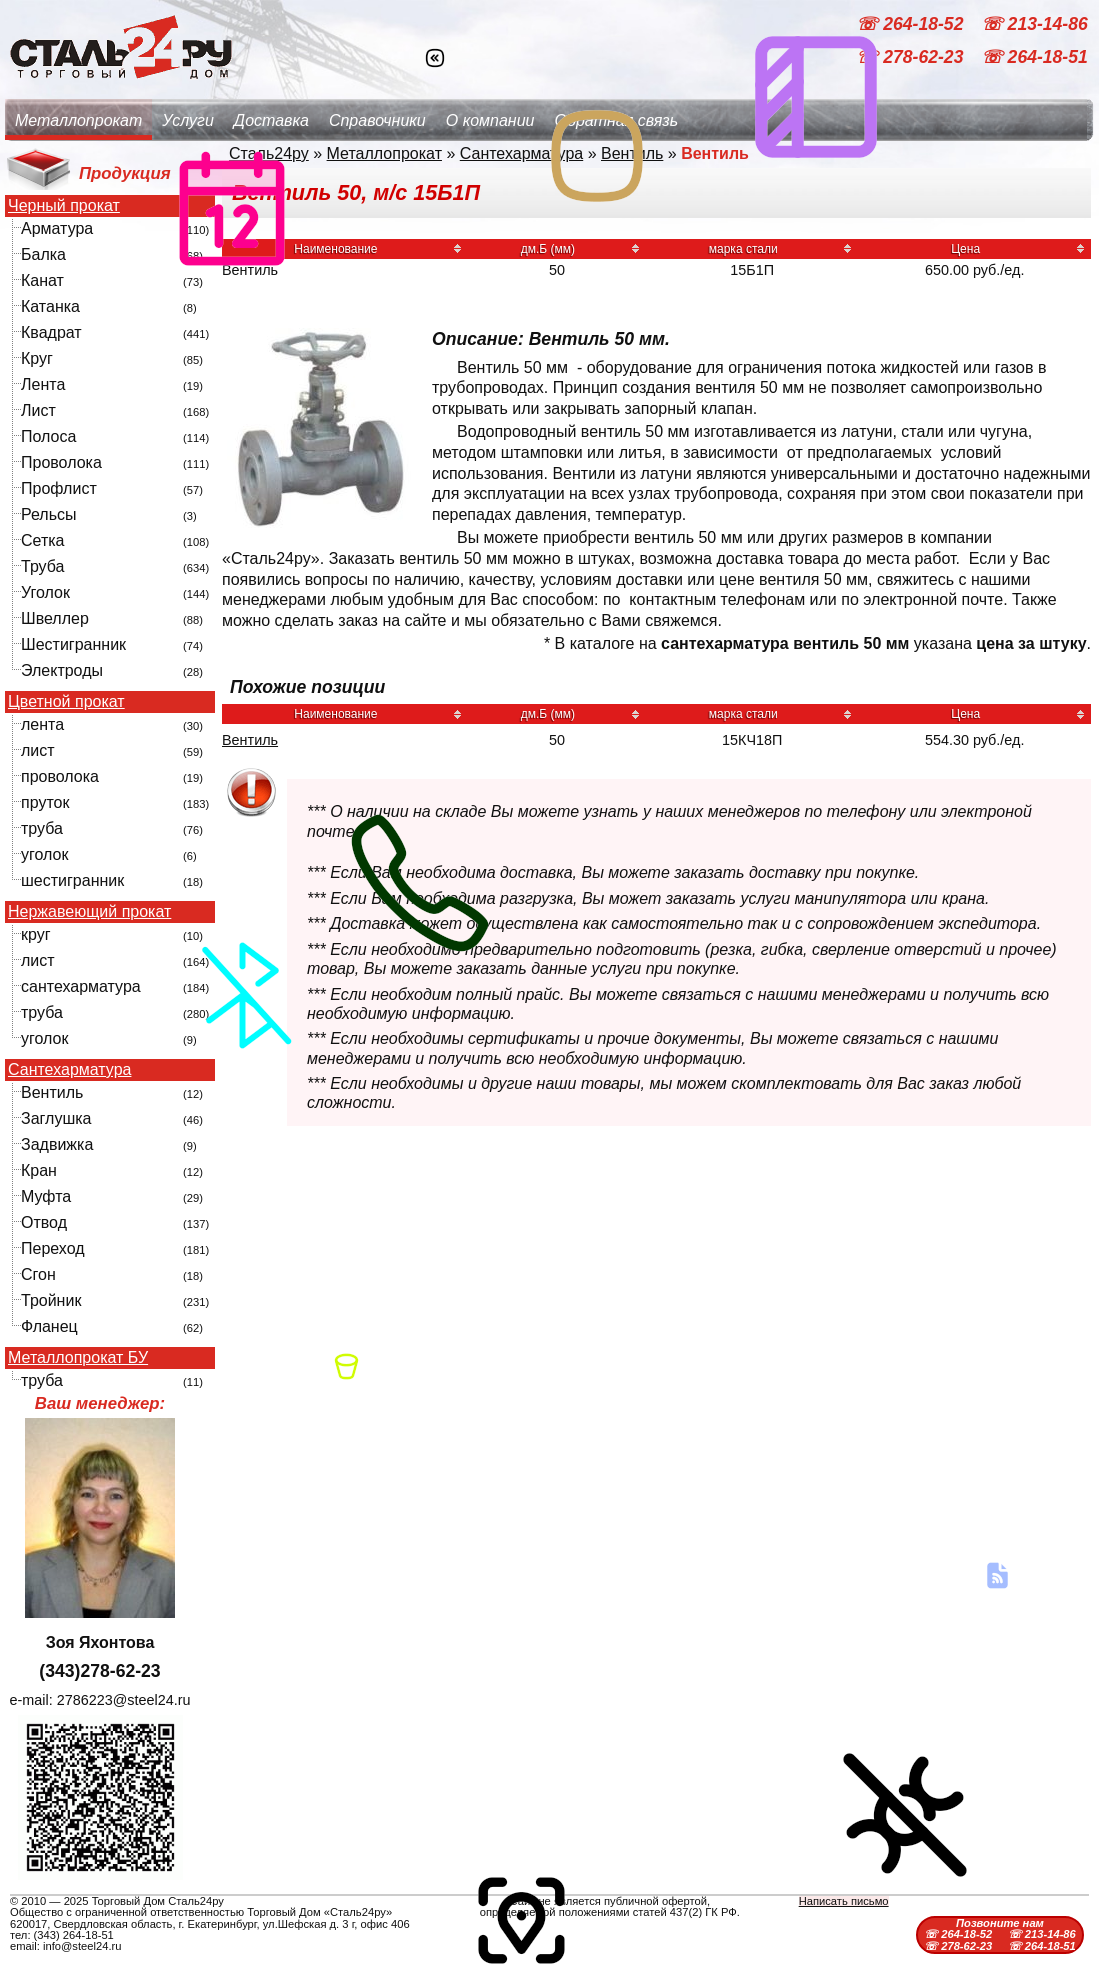  I want to click on go back to previous section, so click(435, 58).